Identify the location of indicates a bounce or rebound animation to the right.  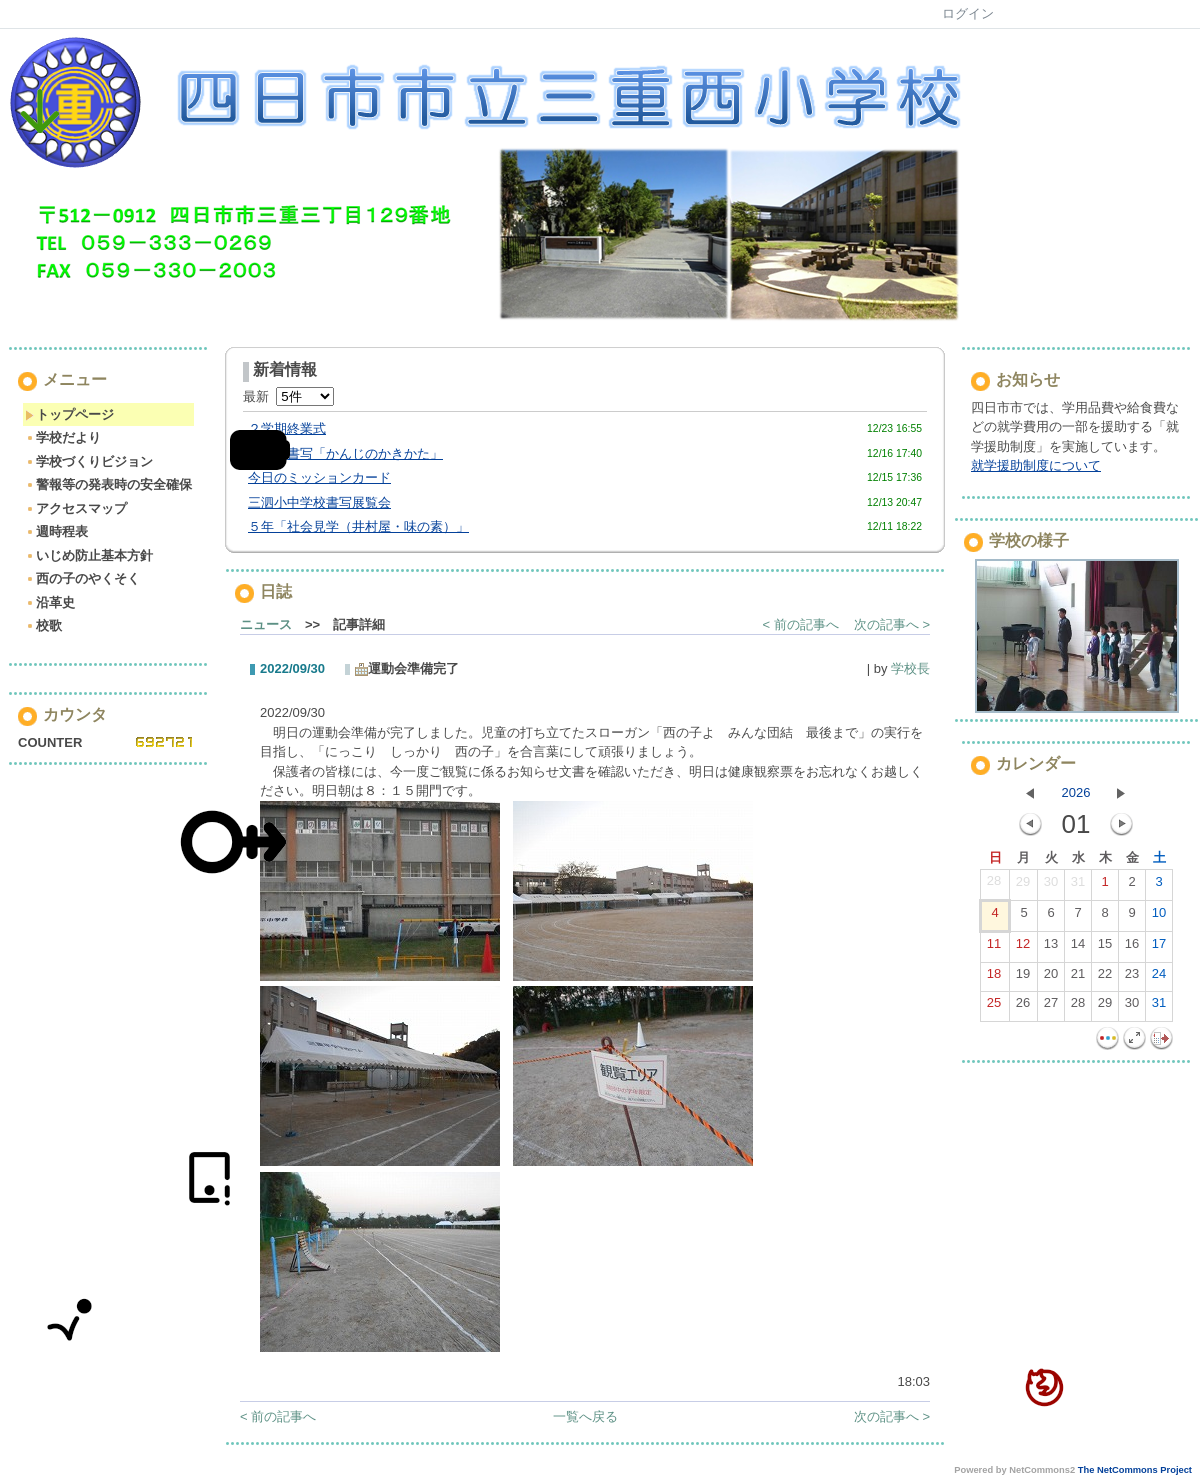
(69, 1318).